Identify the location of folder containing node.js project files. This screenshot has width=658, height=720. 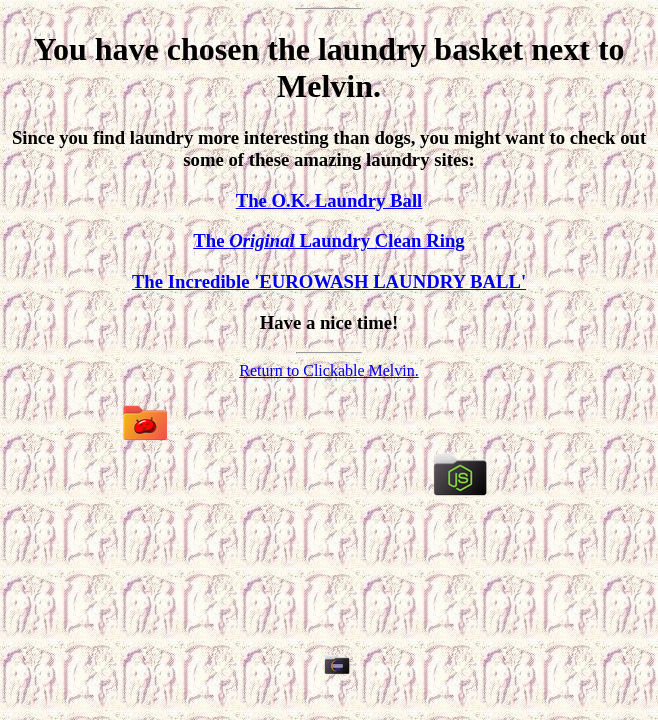
(460, 476).